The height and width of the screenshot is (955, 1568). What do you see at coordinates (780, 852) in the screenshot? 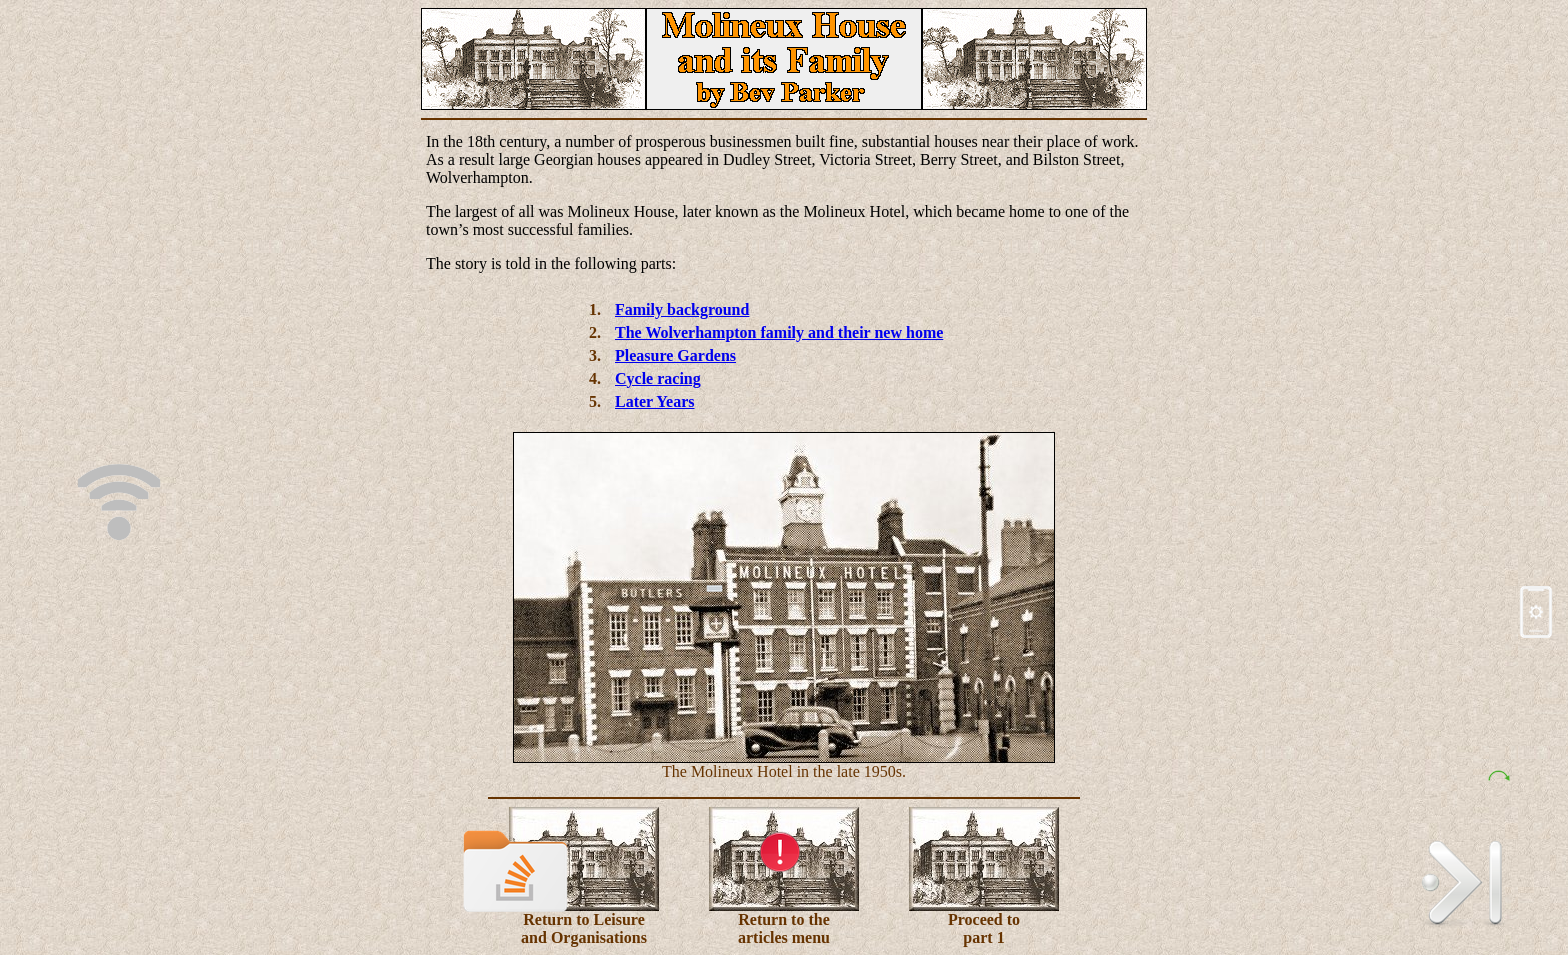
I see `indicates a warning or caution in a dialog` at bounding box center [780, 852].